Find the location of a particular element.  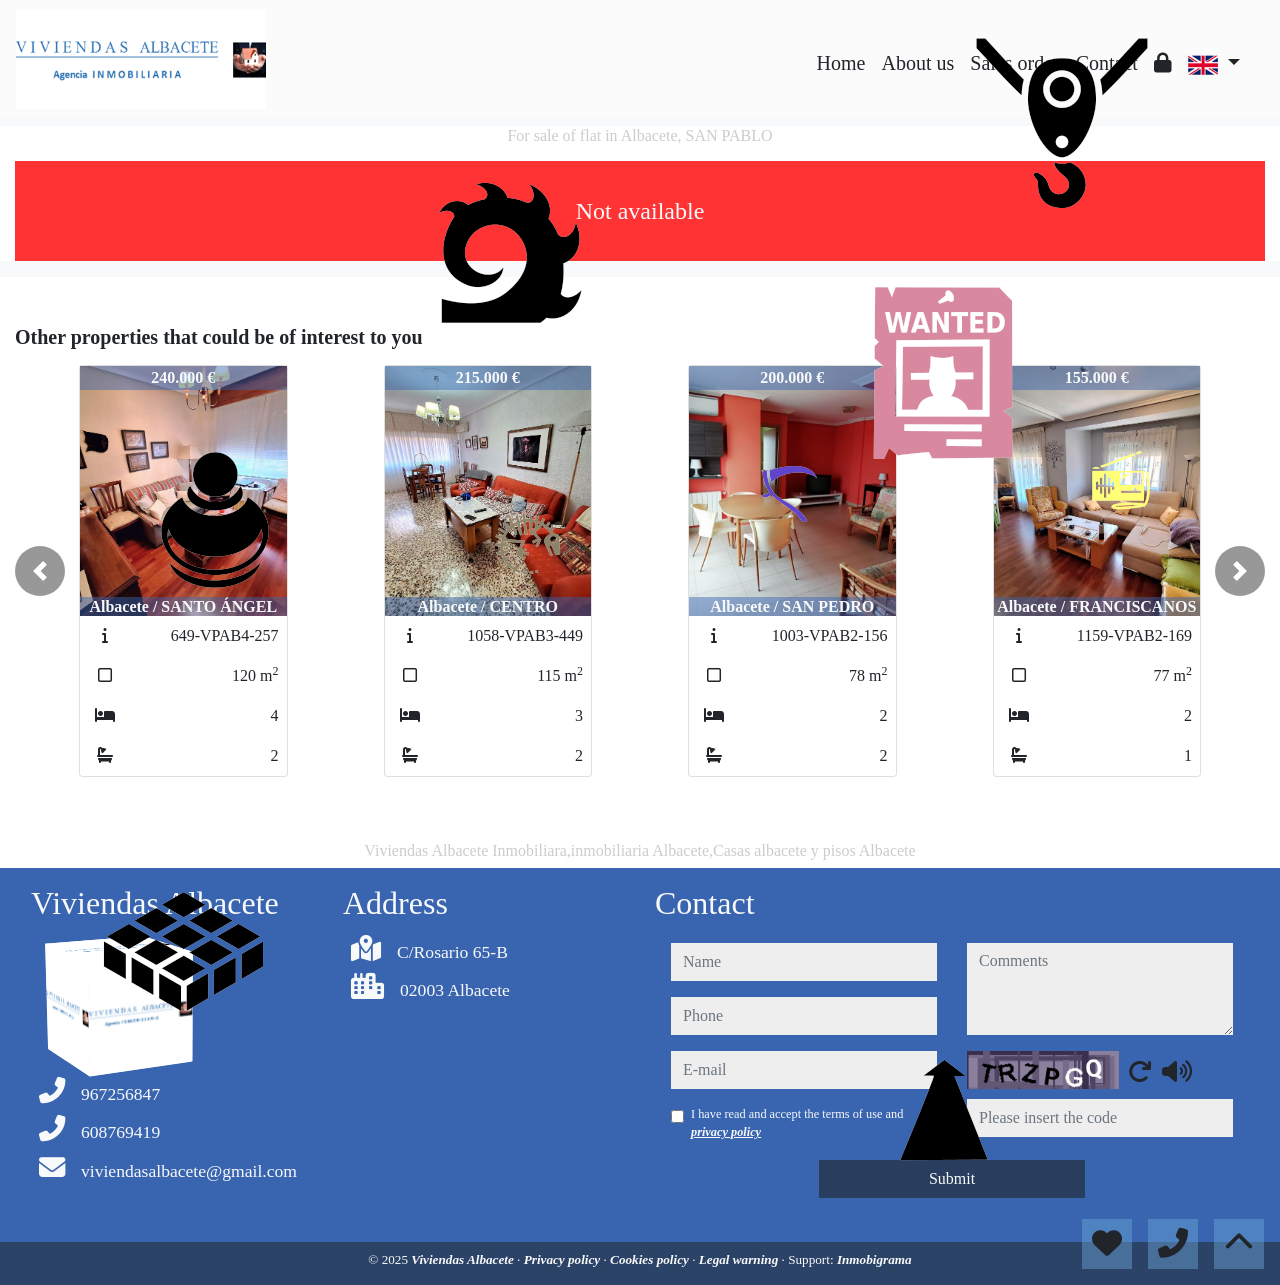

access radio or audio streaming features is located at coordinates (1121, 480).